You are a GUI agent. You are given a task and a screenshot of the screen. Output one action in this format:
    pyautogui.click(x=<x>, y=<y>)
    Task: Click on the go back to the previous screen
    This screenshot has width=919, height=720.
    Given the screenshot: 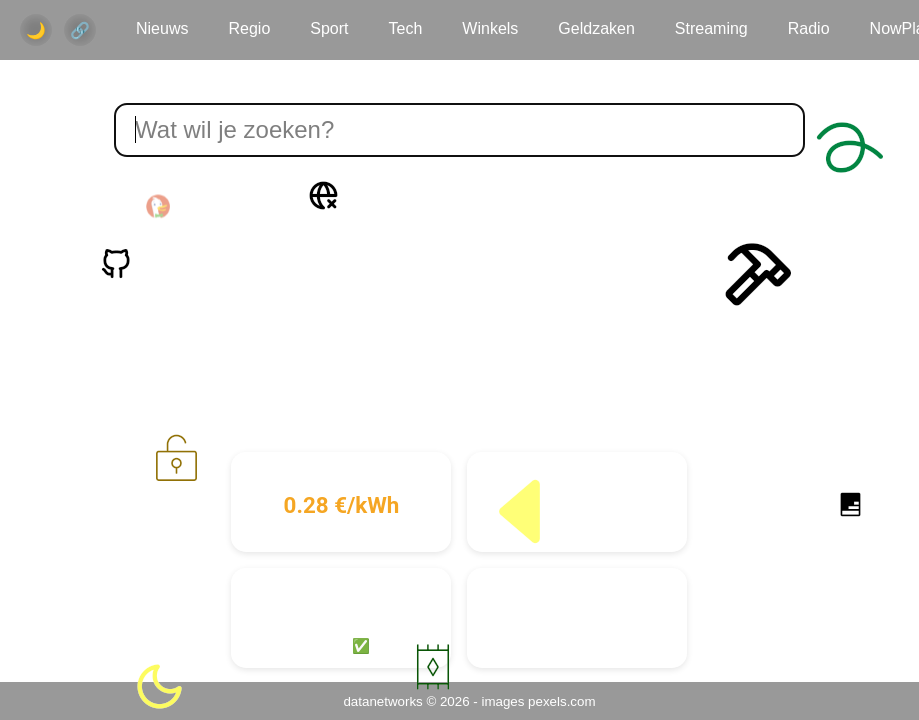 What is the action you would take?
    pyautogui.click(x=519, y=511)
    